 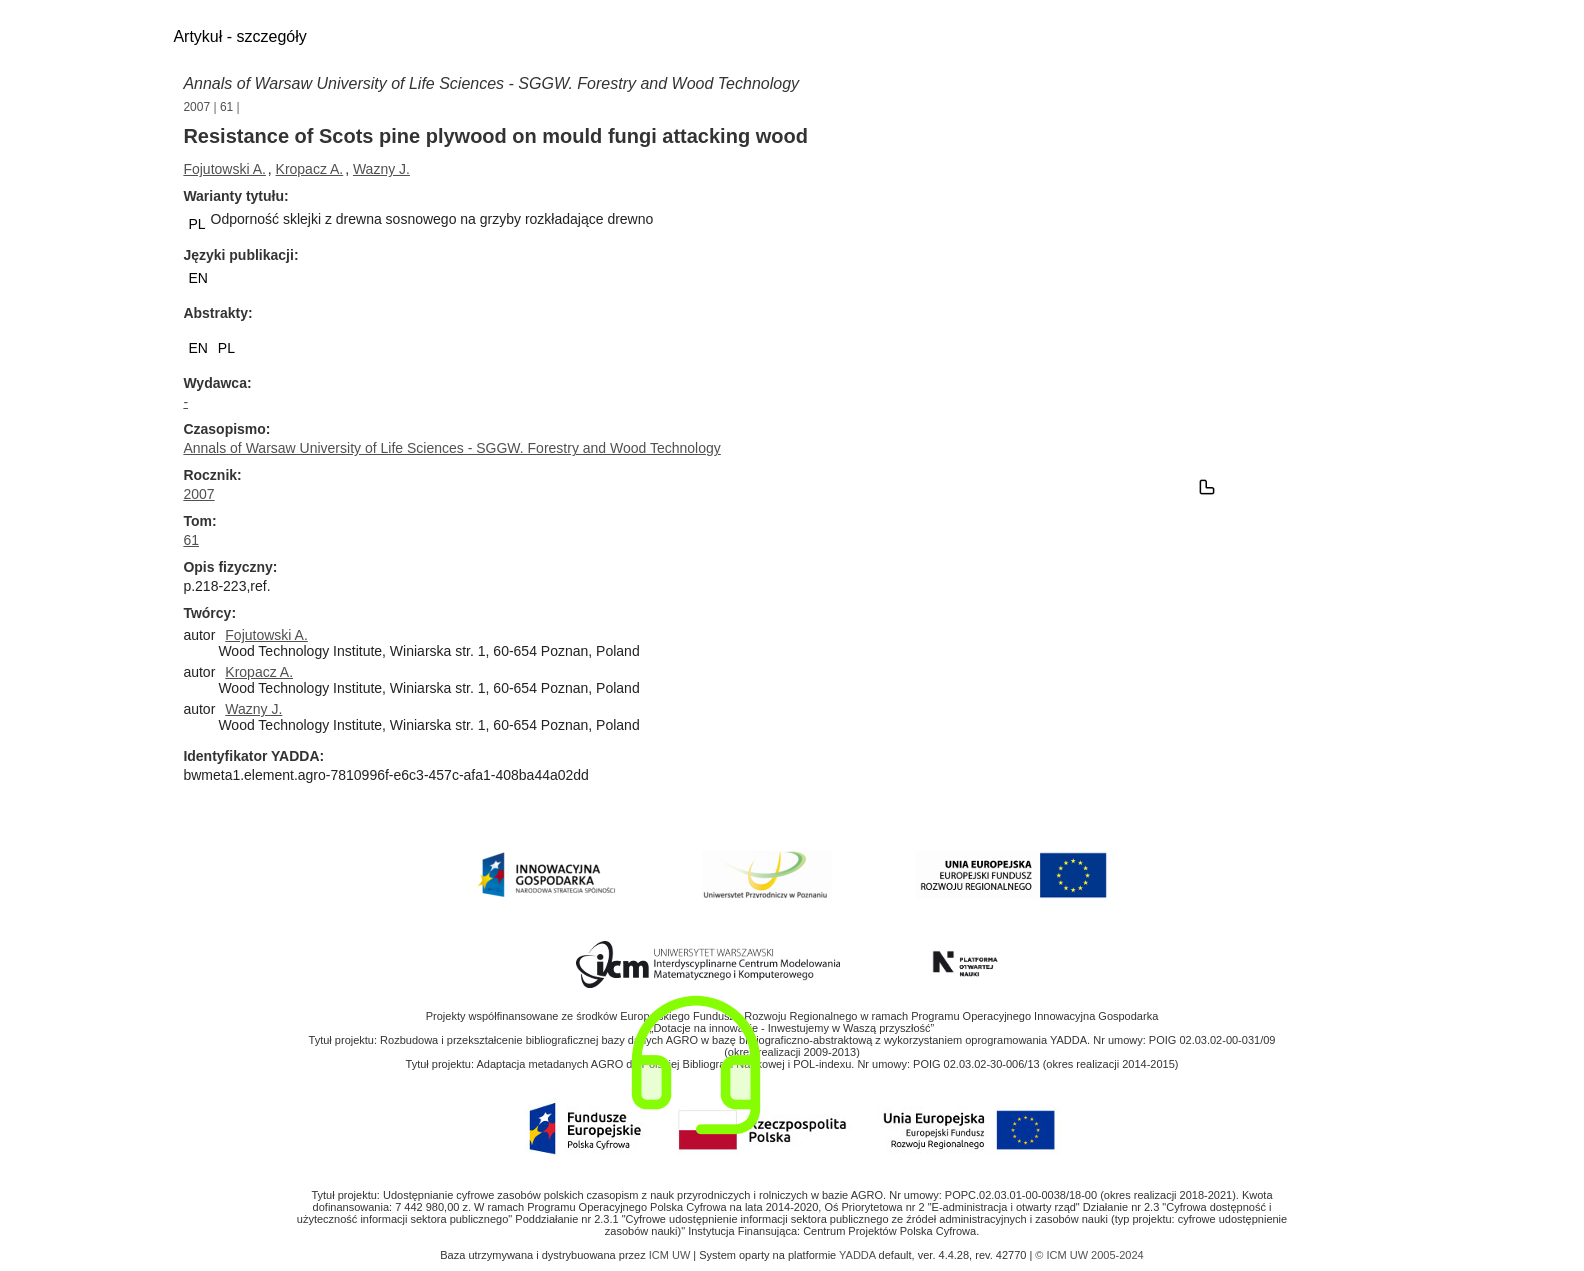 I want to click on contact customer support, so click(x=696, y=1060).